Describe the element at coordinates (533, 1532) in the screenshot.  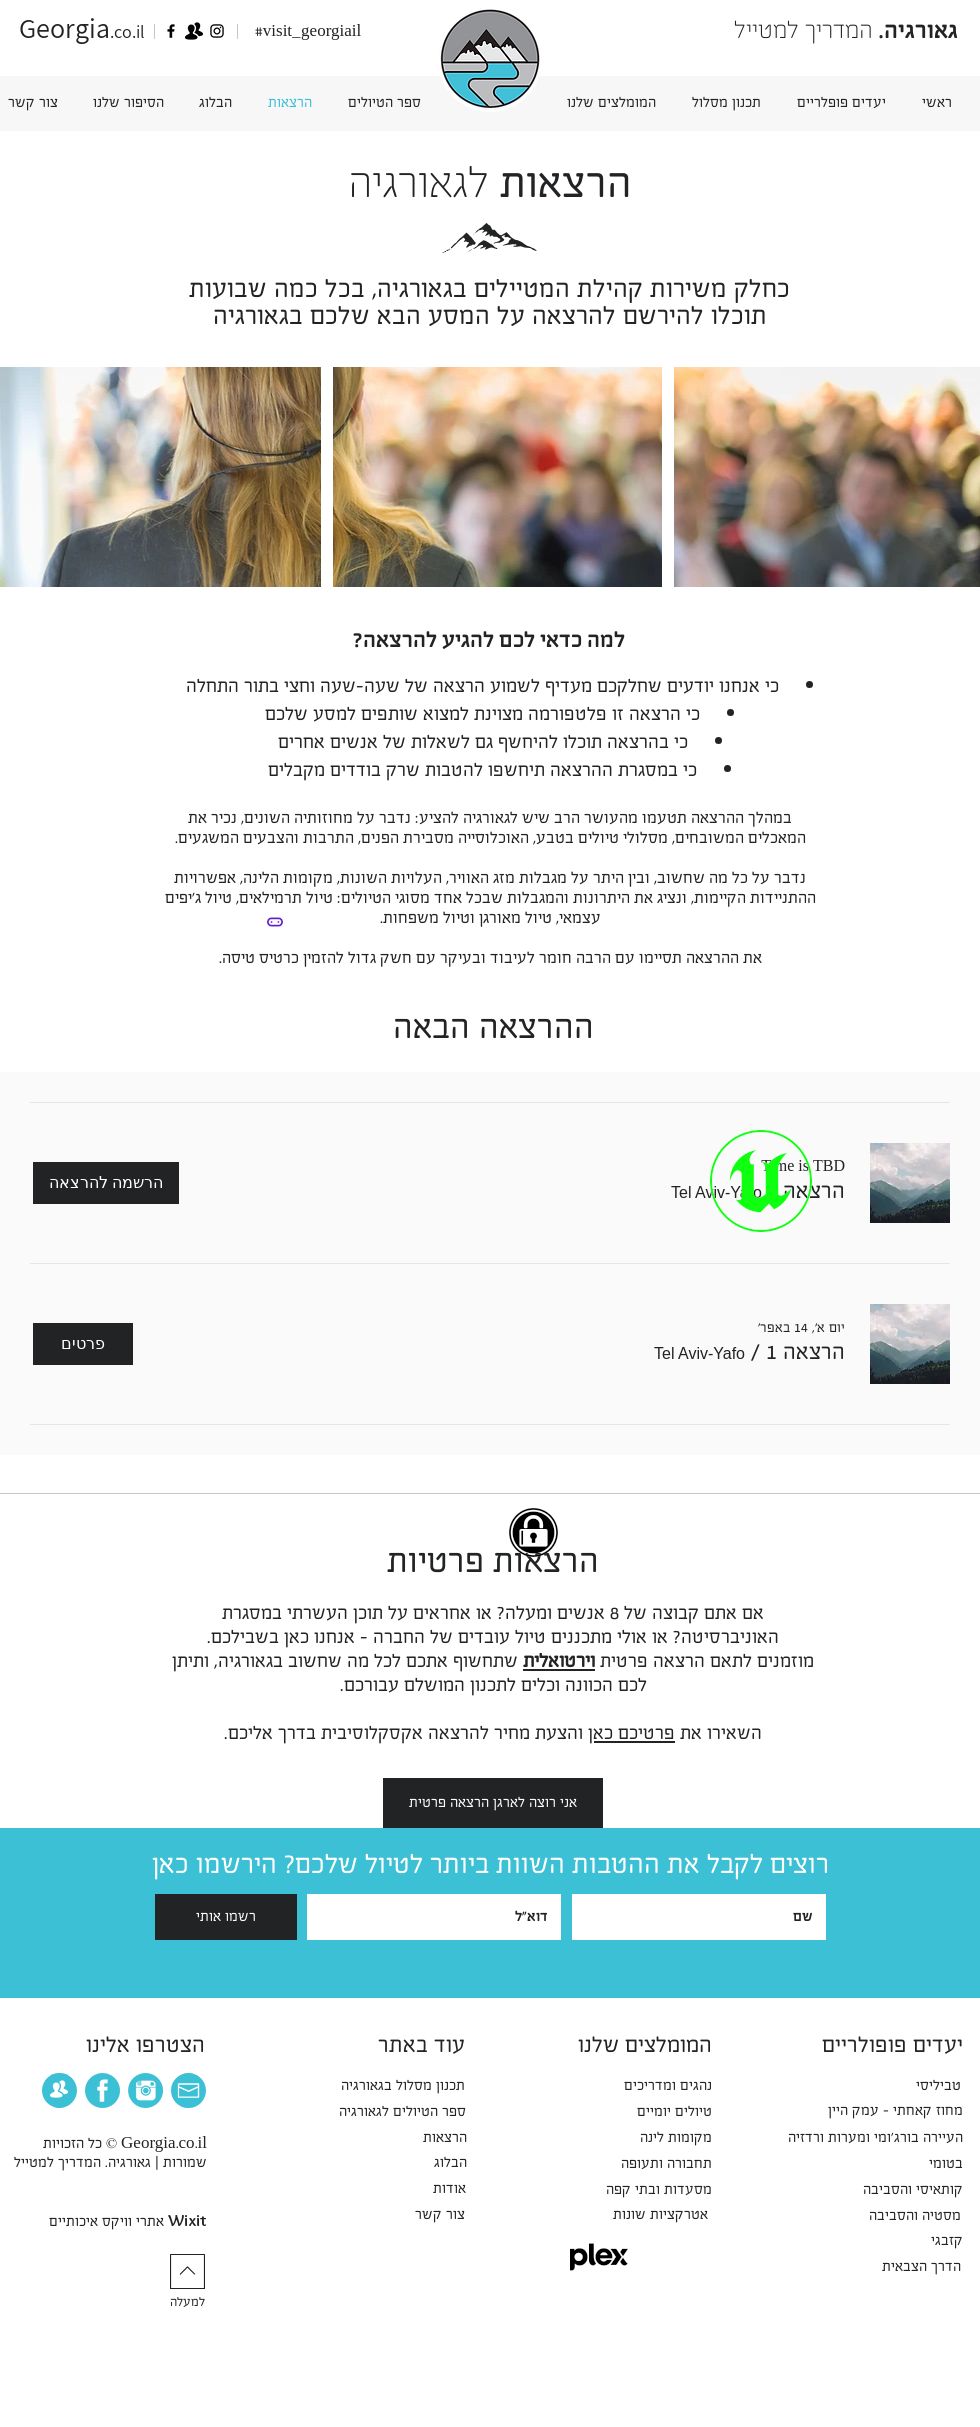
I see `expeditedssl brand logo` at that location.